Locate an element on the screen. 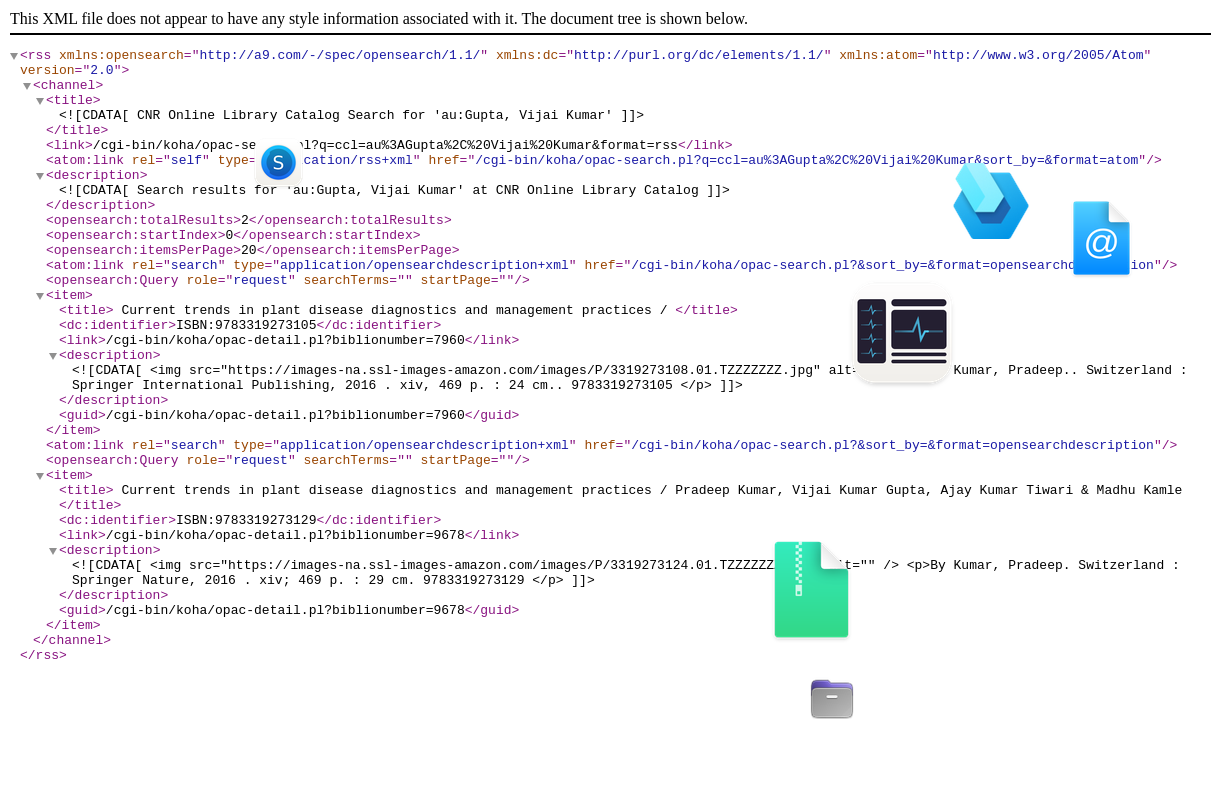 This screenshot has height=786, width=1221. compressed archive file (.tar.xz format) is located at coordinates (811, 591).